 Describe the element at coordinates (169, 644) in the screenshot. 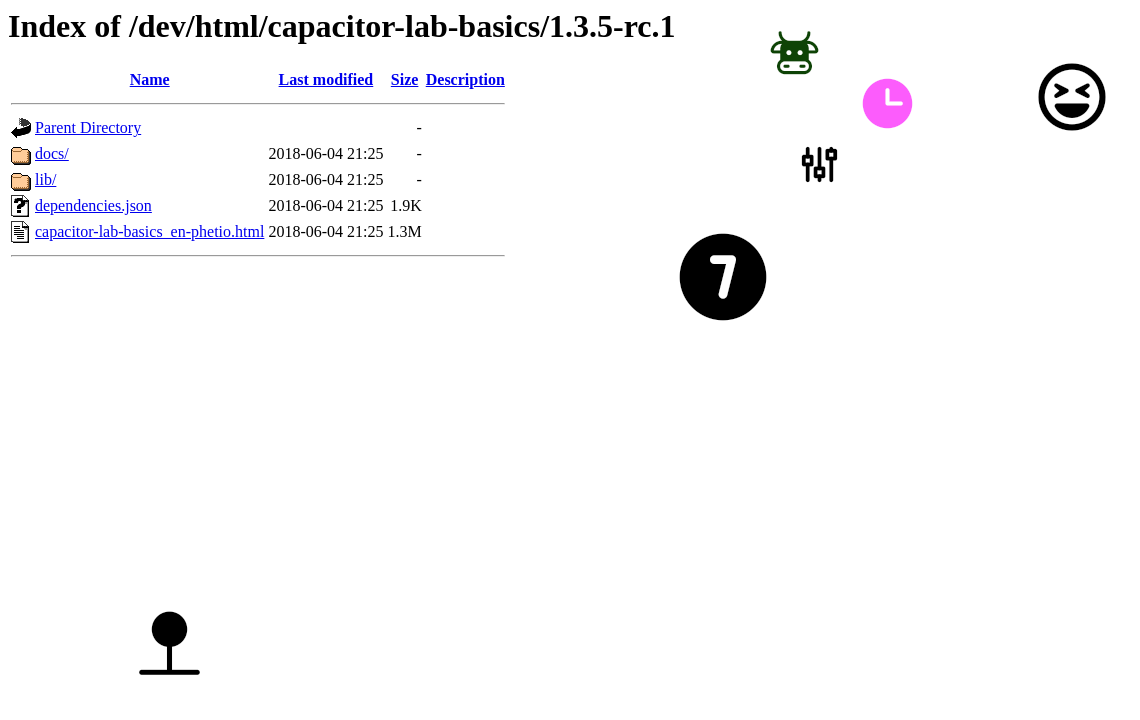

I see `mark a location on the map` at that location.